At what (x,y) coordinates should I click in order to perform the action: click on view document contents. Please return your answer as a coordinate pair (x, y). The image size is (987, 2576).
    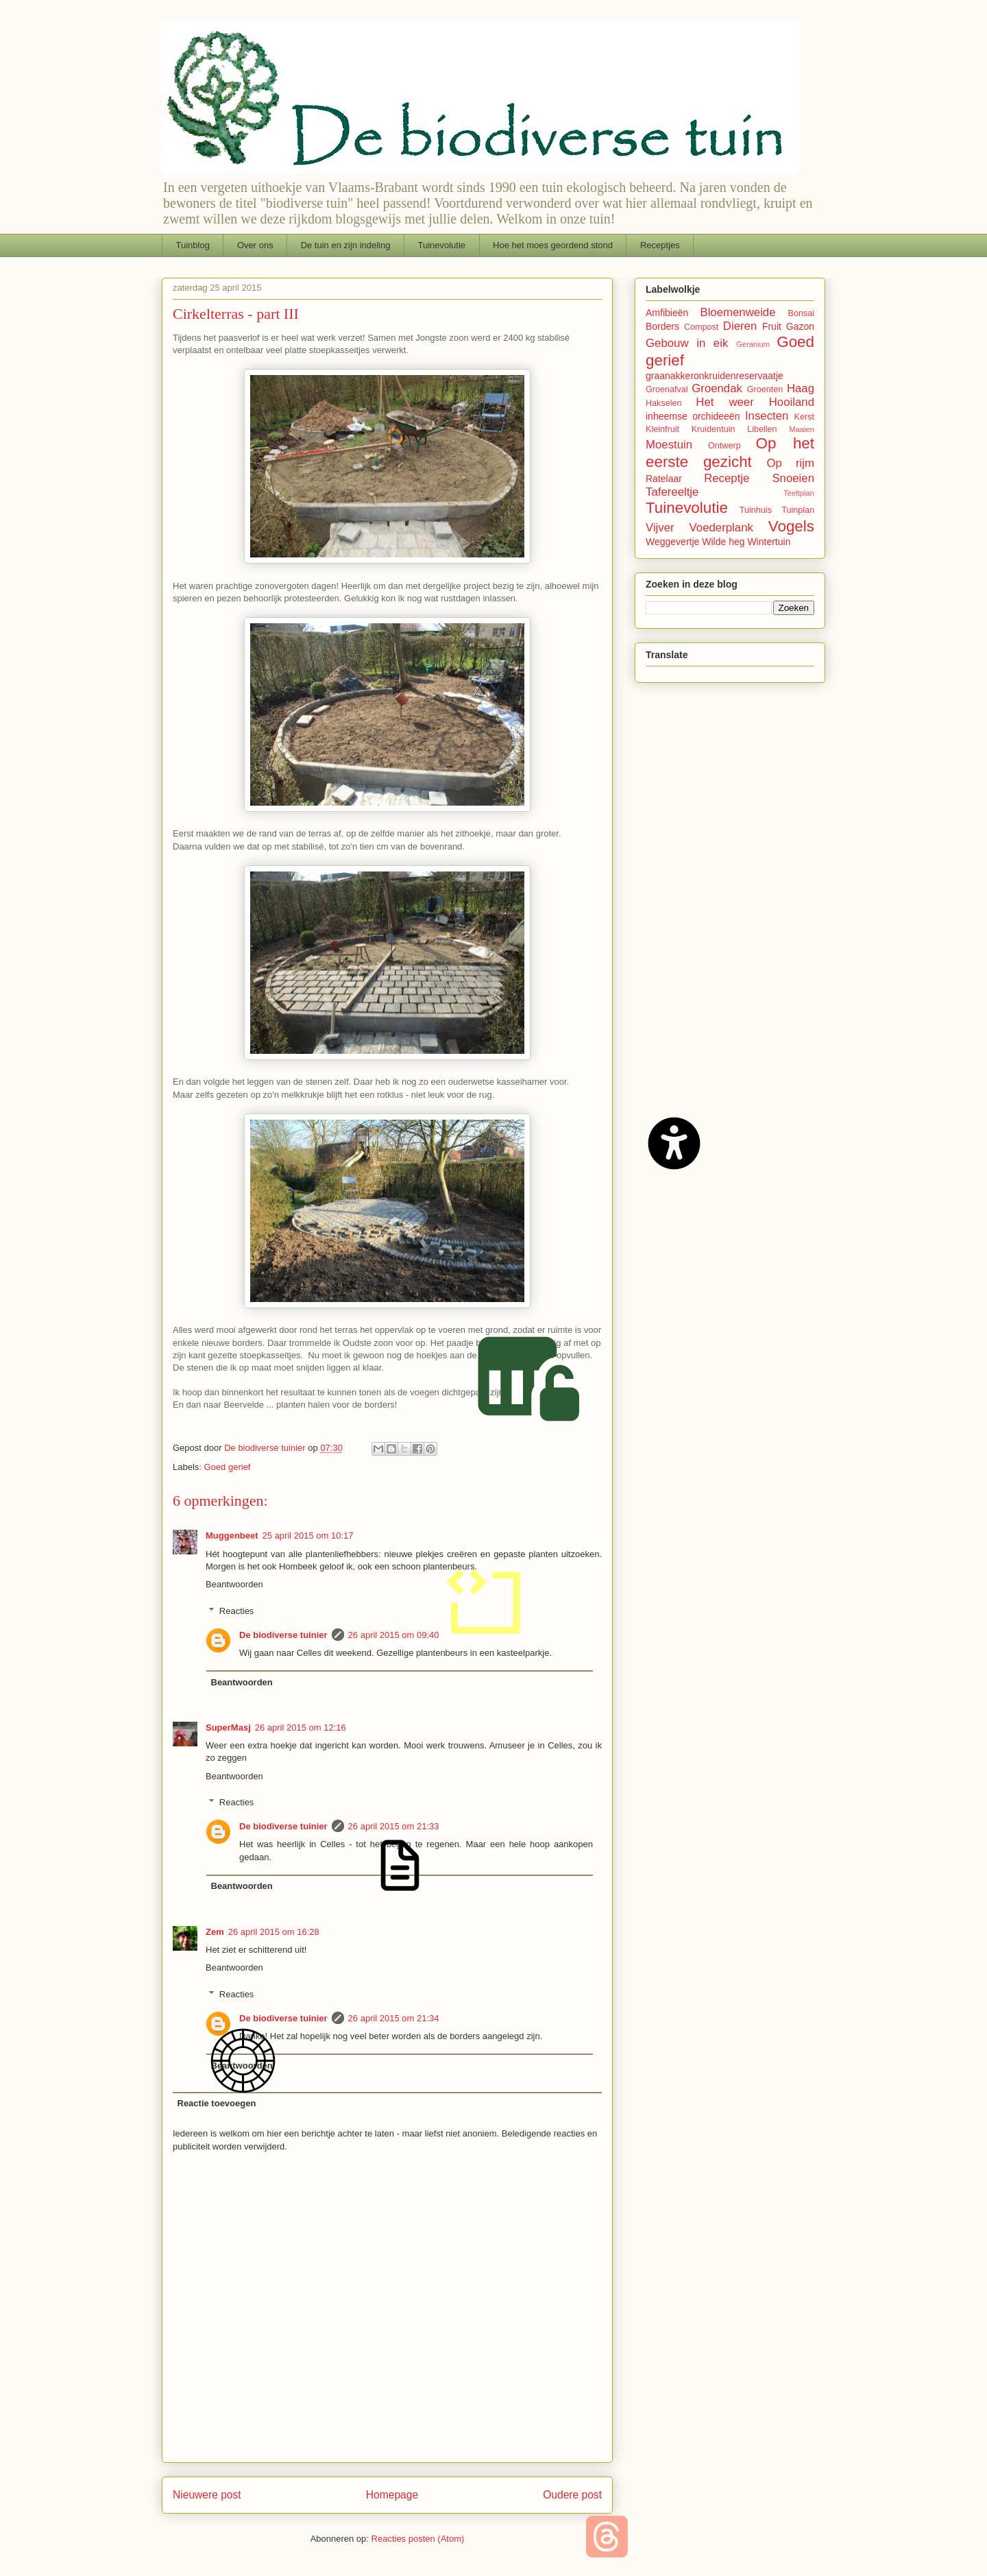
    Looking at the image, I should click on (400, 1865).